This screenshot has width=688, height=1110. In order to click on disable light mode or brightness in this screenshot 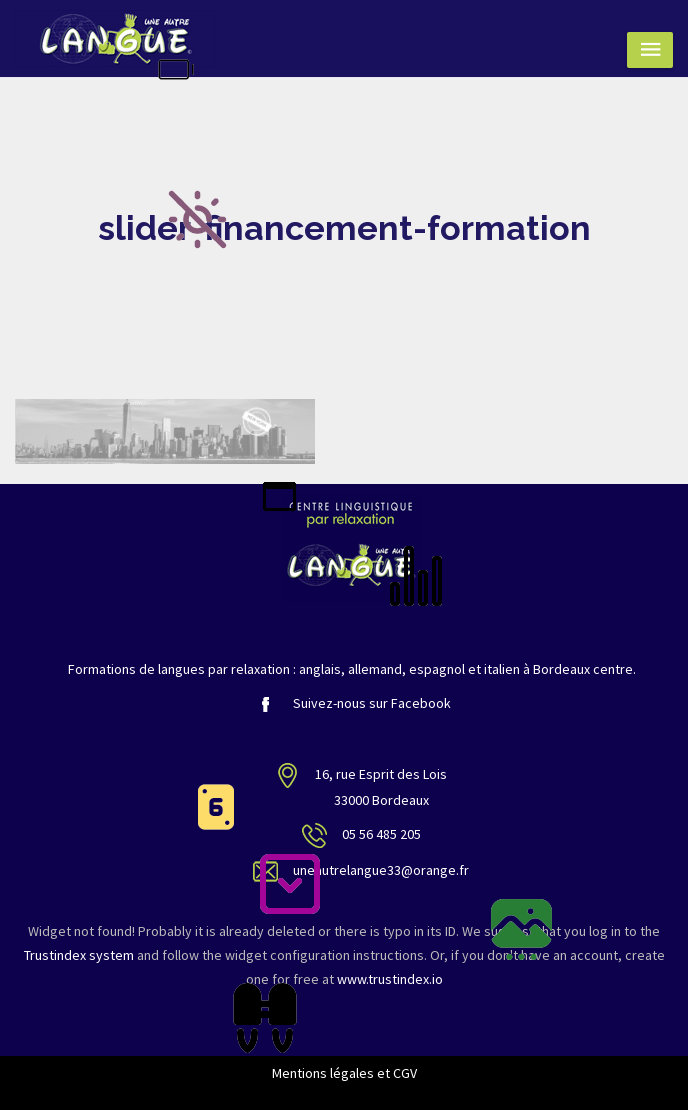, I will do `click(197, 219)`.